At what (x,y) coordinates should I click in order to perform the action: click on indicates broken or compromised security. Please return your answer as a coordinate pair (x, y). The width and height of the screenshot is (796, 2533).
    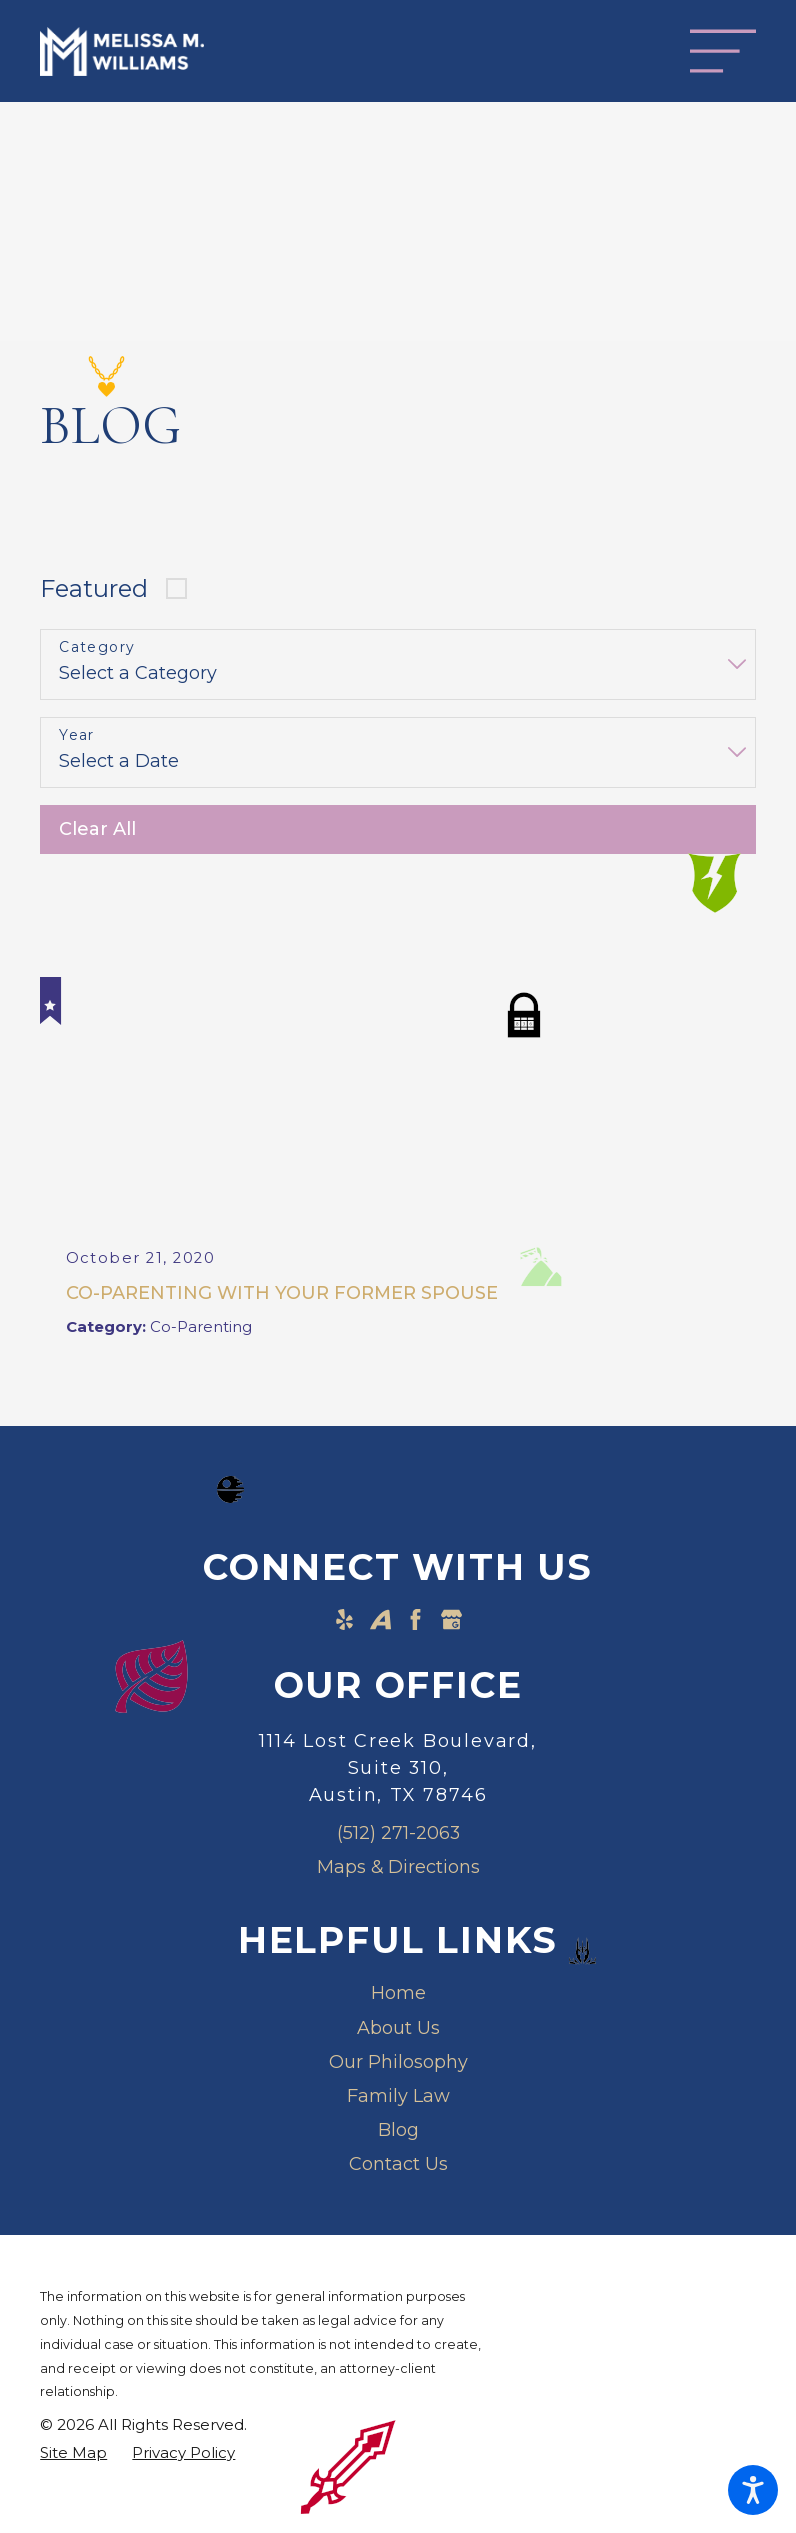
    Looking at the image, I should click on (713, 882).